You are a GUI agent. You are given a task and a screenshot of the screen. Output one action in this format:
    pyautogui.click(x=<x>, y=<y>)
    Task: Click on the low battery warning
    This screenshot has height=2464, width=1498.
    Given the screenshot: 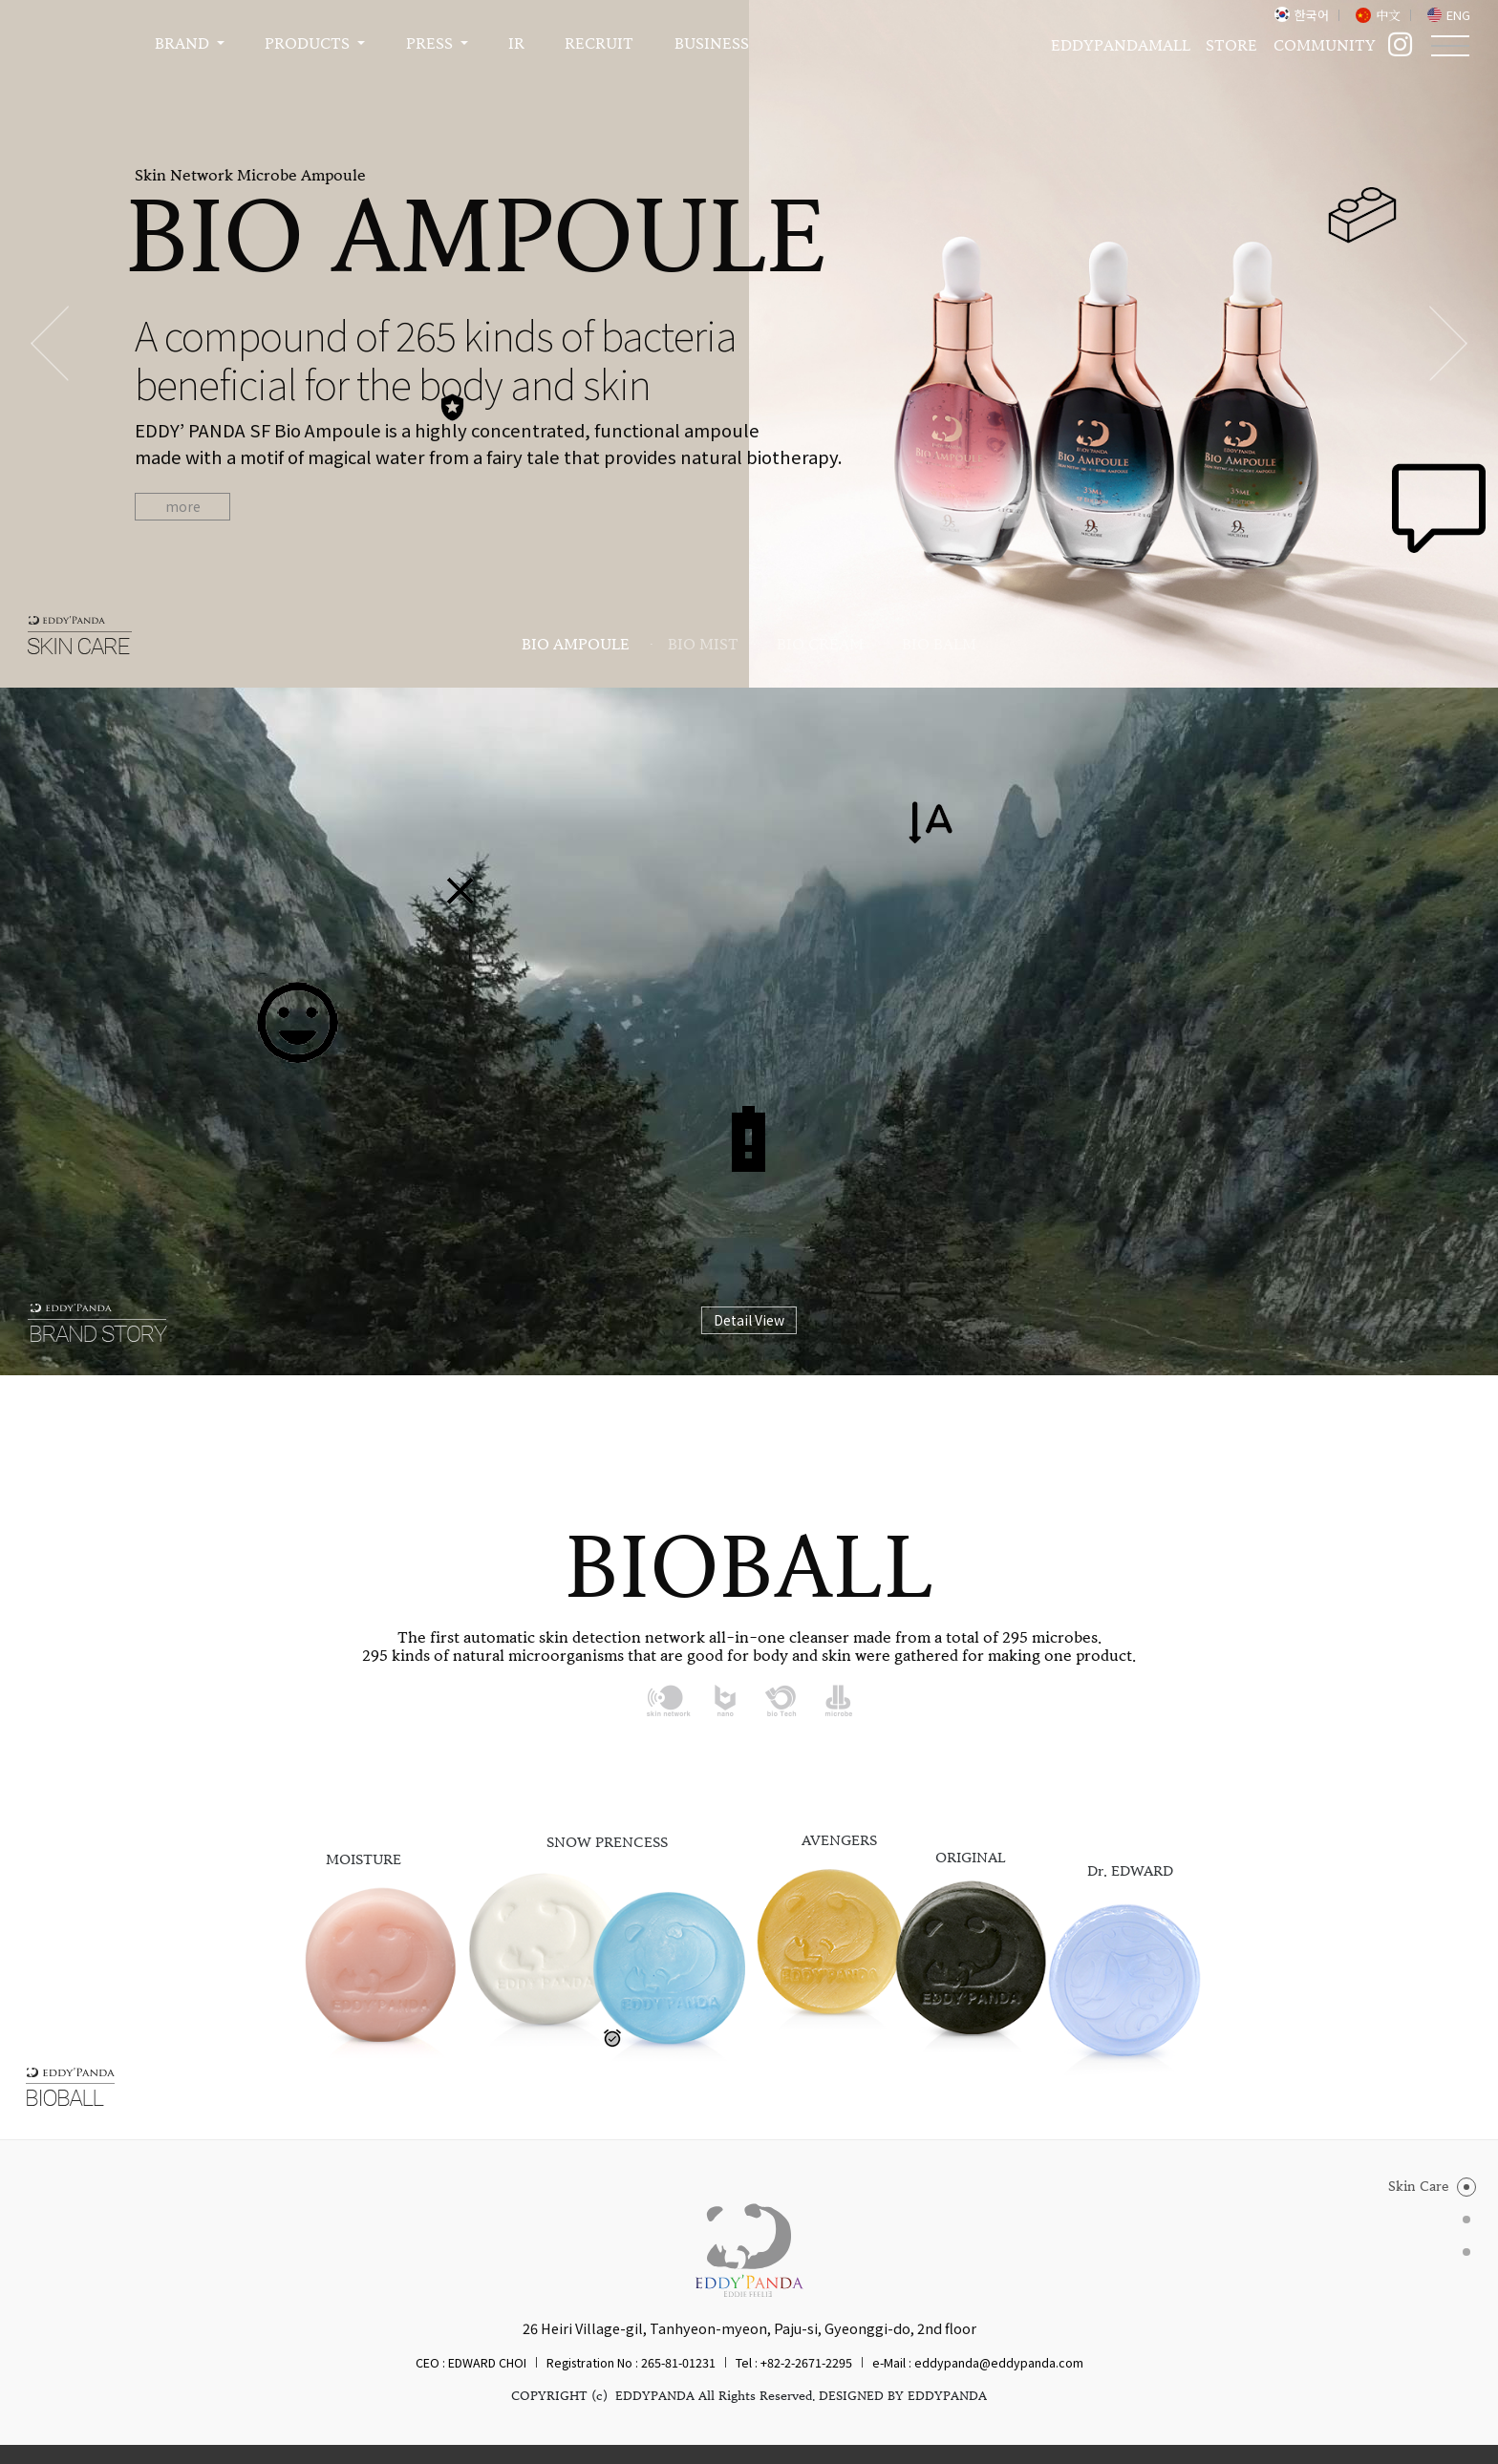 What is the action you would take?
    pyautogui.click(x=748, y=1138)
    